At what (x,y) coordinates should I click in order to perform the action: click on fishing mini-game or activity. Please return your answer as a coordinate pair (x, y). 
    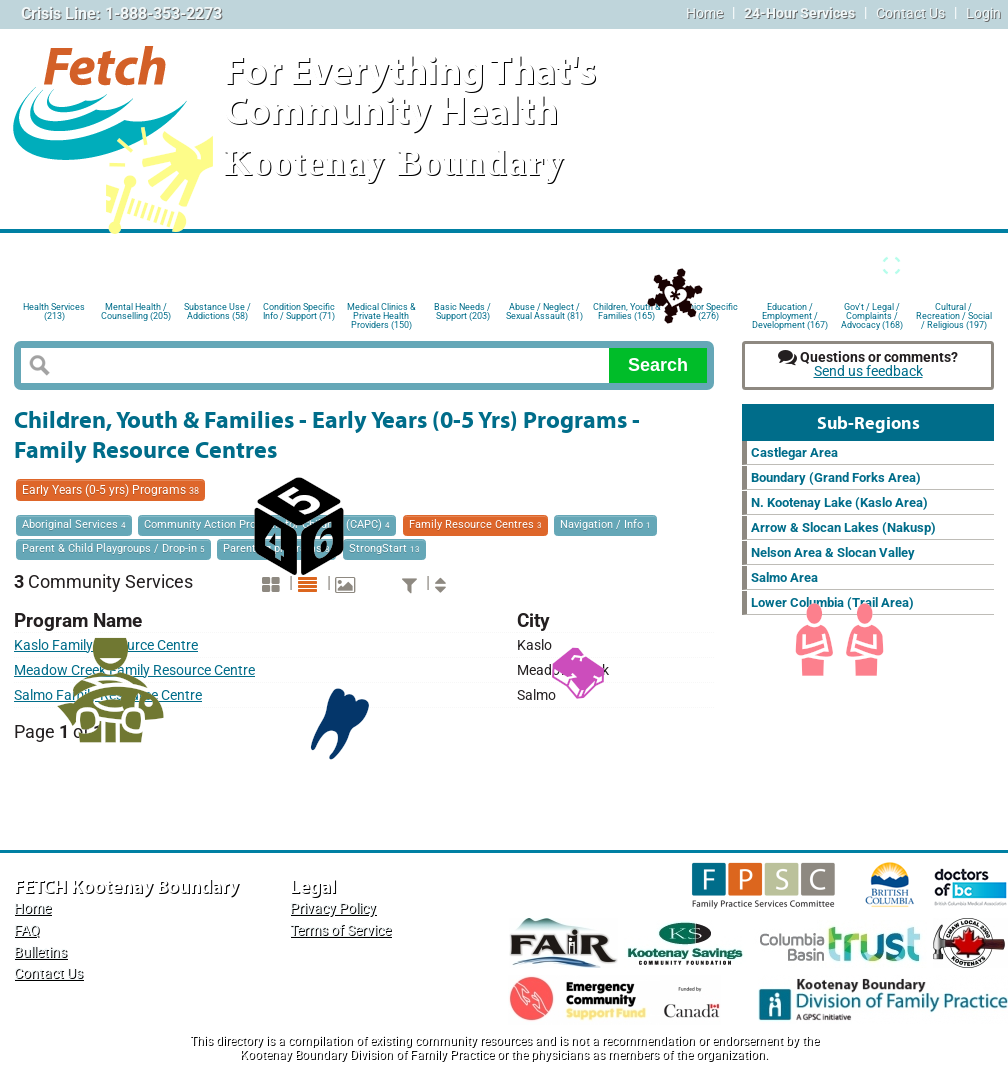
    Looking at the image, I should click on (110, 690).